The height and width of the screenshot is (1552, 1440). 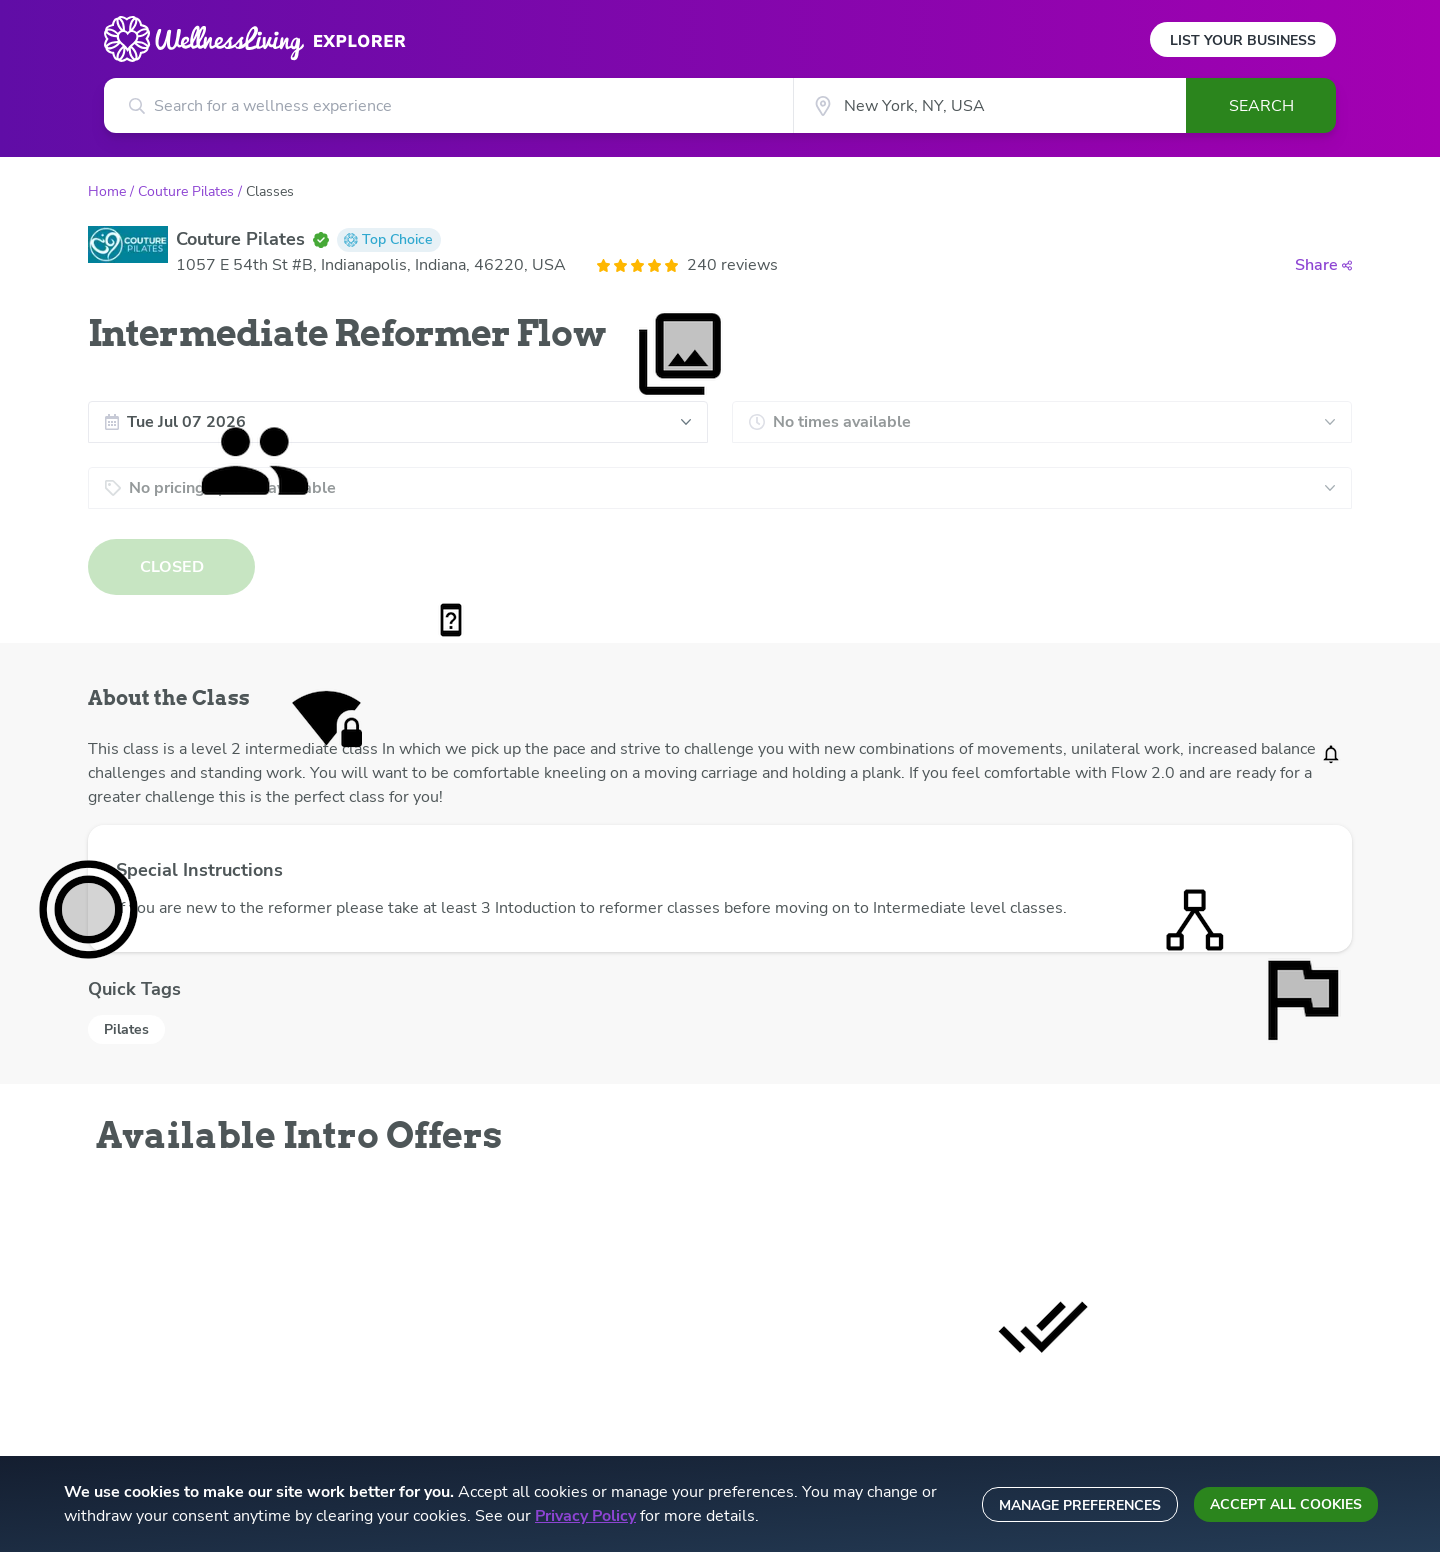 What do you see at coordinates (326, 717) in the screenshot?
I see `connected to a secure wifi network` at bounding box center [326, 717].